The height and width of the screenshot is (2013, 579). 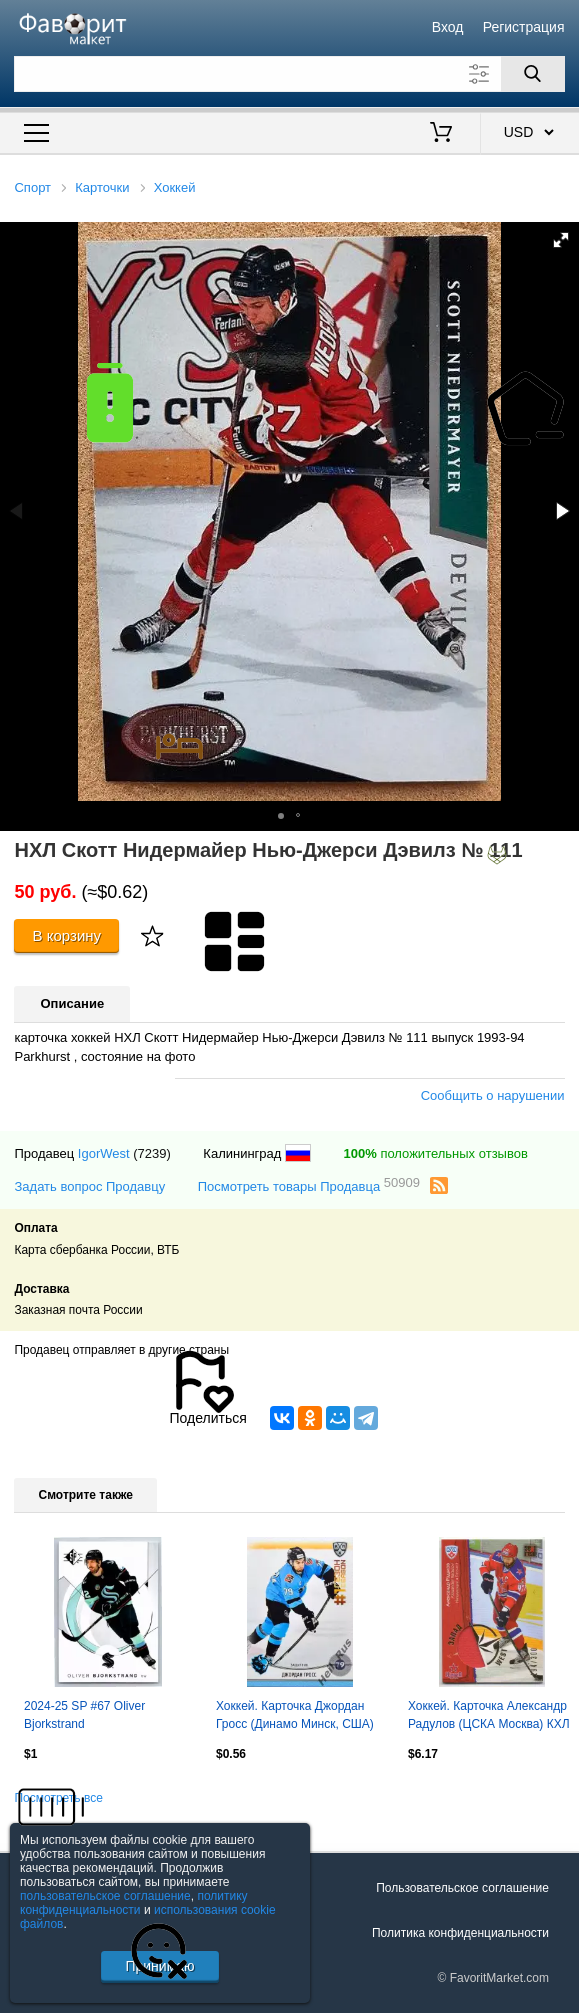 What do you see at coordinates (50, 1807) in the screenshot?
I see `indicates battery is fully charged` at bounding box center [50, 1807].